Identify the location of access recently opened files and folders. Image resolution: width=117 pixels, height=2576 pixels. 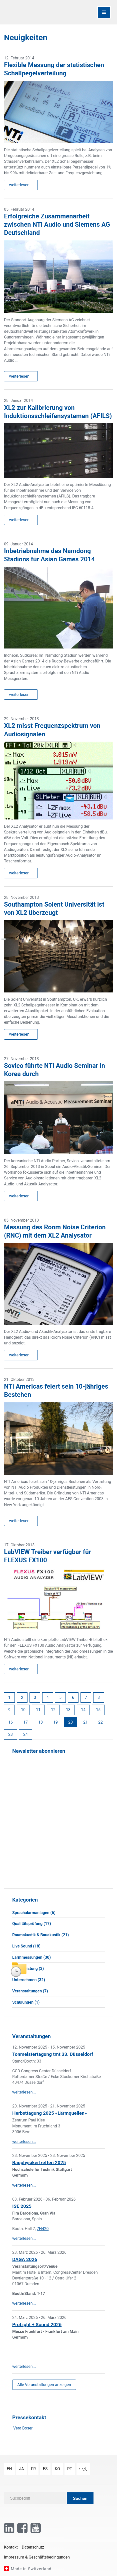
(19, 1968).